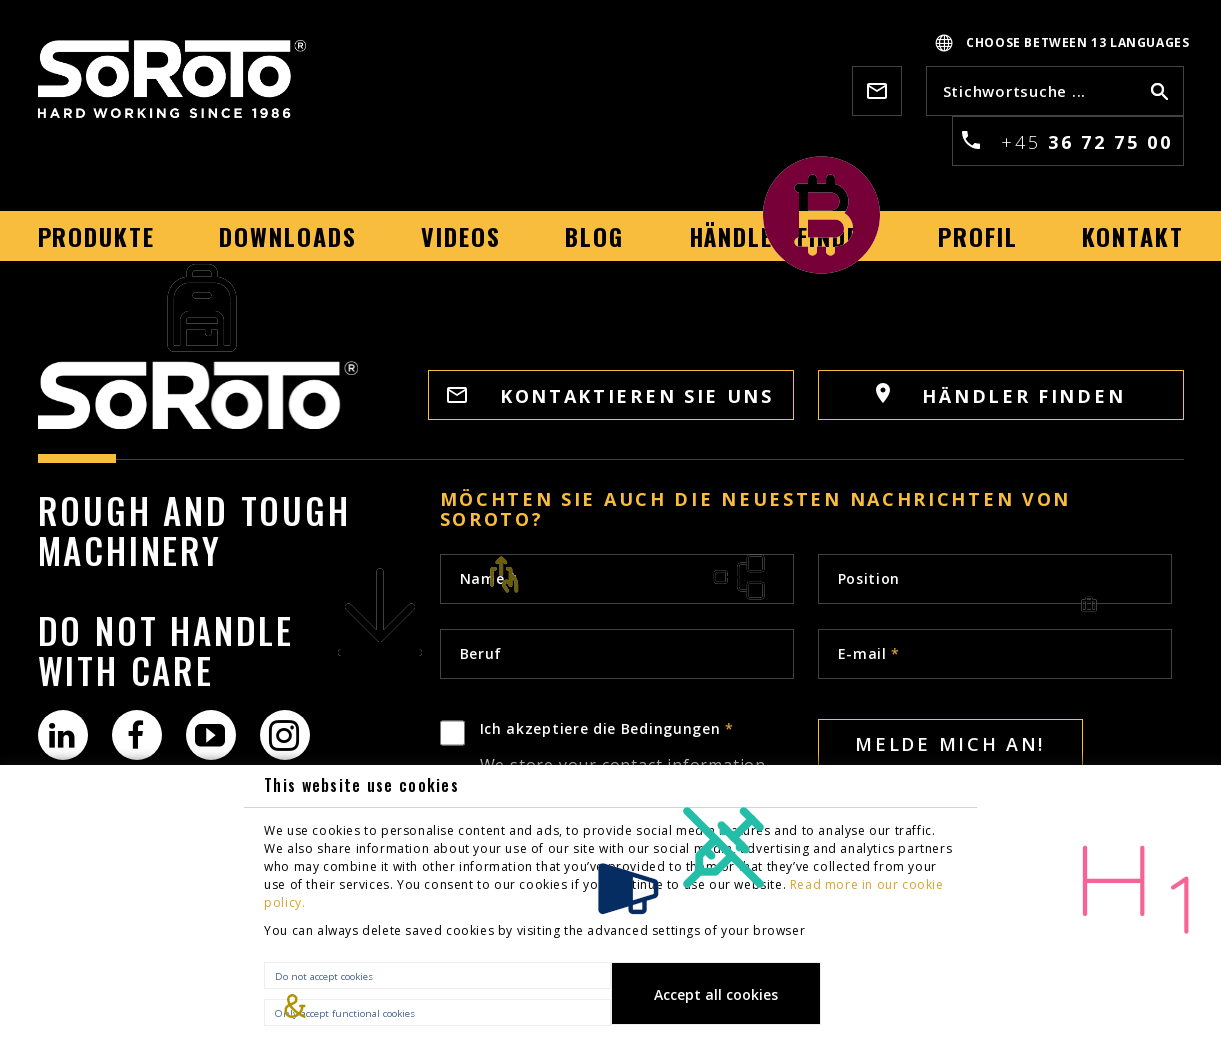  Describe the element at coordinates (817, 215) in the screenshot. I see `view bitcoin wallet or balance` at that location.